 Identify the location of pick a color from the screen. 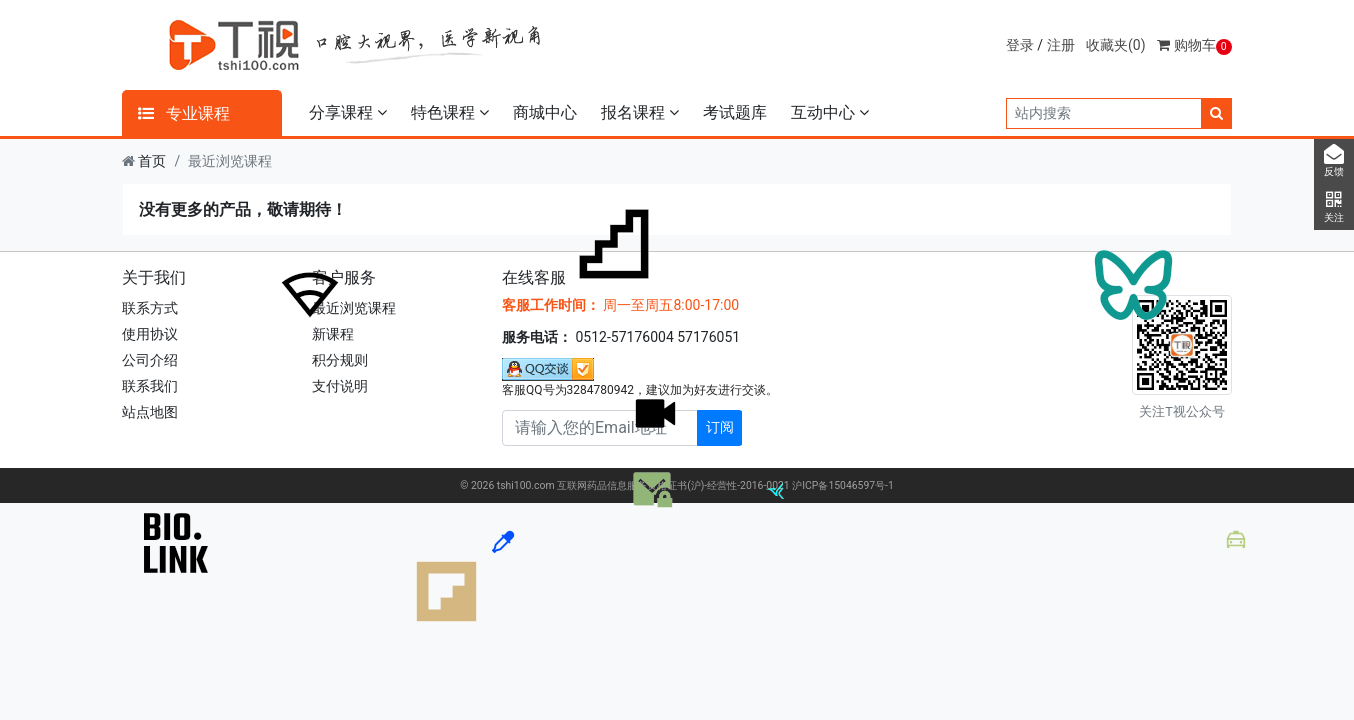
(503, 542).